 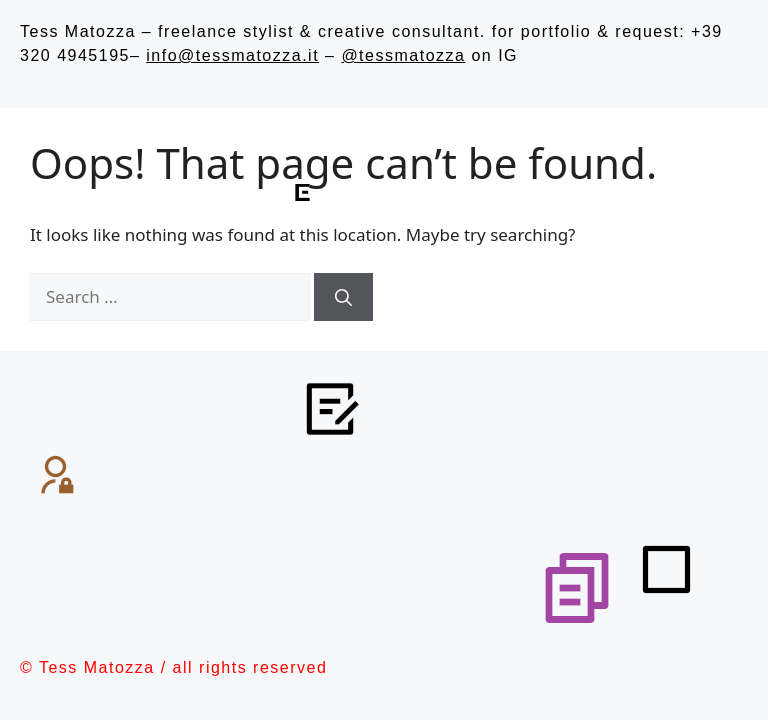 What do you see at coordinates (330, 409) in the screenshot?
I see `edit or compose a draft document` at bounding box center [330, 409].